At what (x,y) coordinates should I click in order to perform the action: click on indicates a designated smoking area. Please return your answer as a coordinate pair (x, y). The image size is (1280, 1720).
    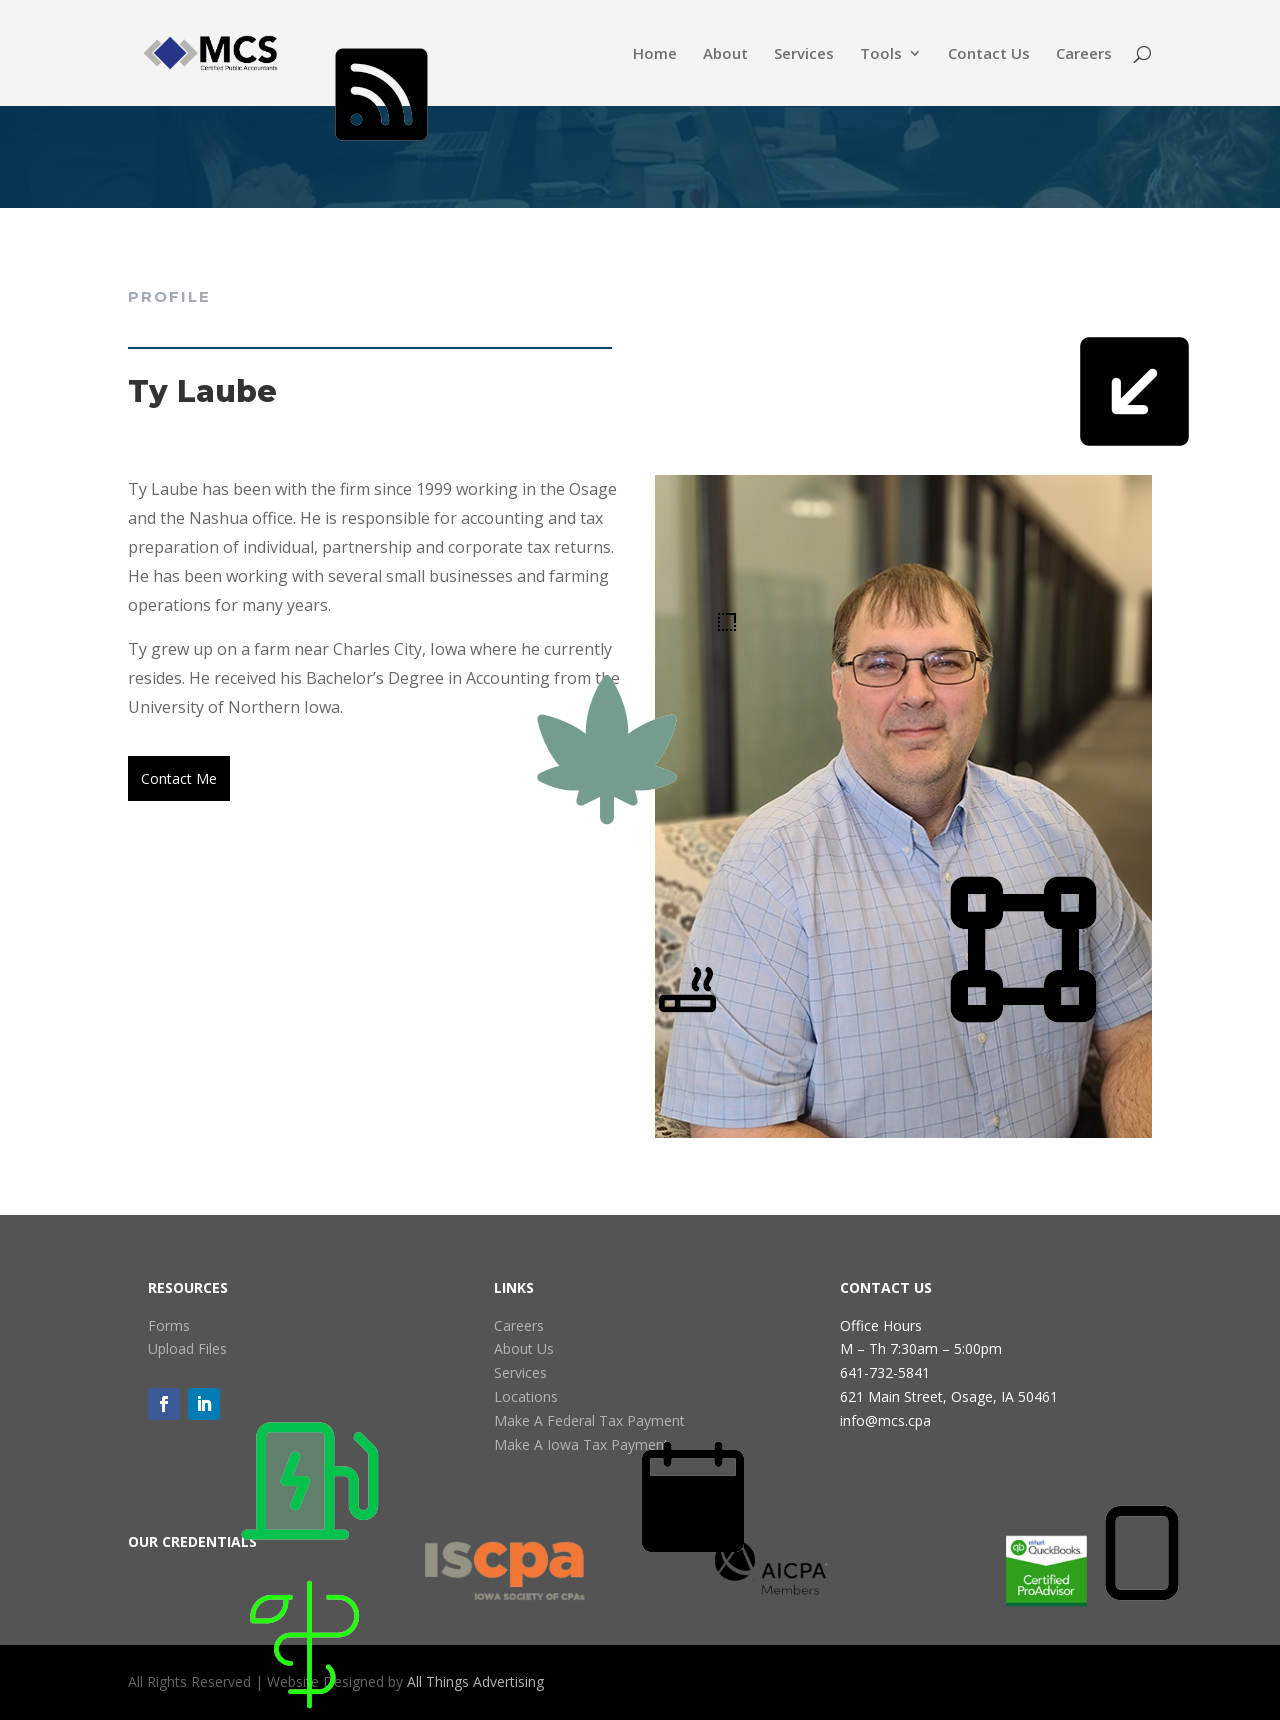
    Looking at the image, I should click on (687, 995).